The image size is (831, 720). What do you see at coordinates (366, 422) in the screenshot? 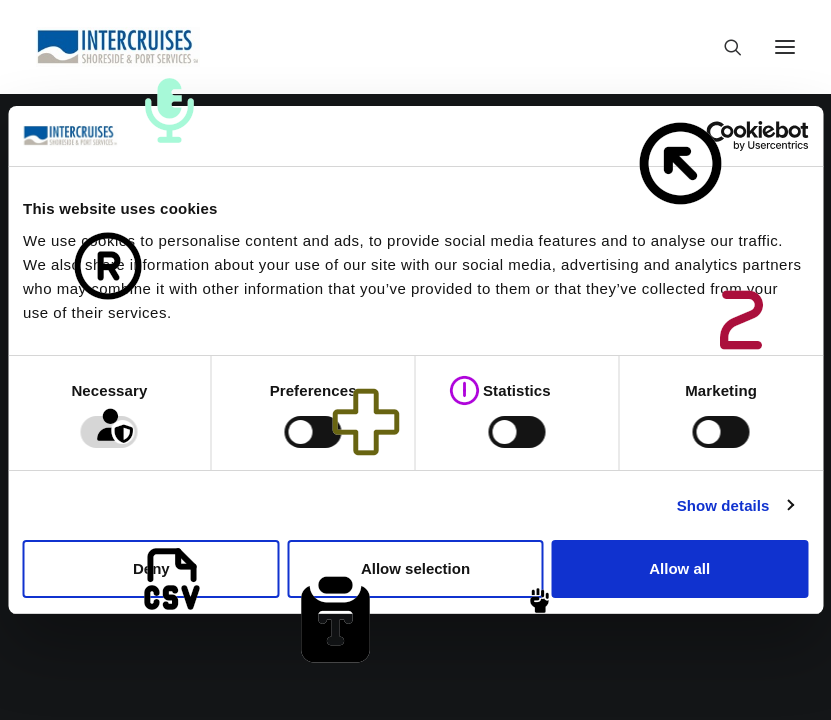
I see `access health or medical information` at bounding box center [366, 422].